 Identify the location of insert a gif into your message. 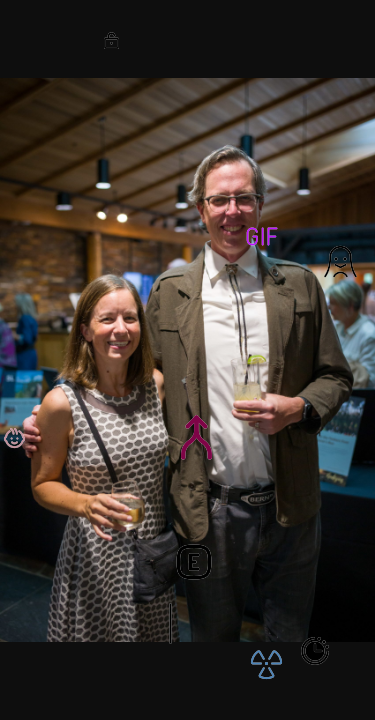
(261, 236).